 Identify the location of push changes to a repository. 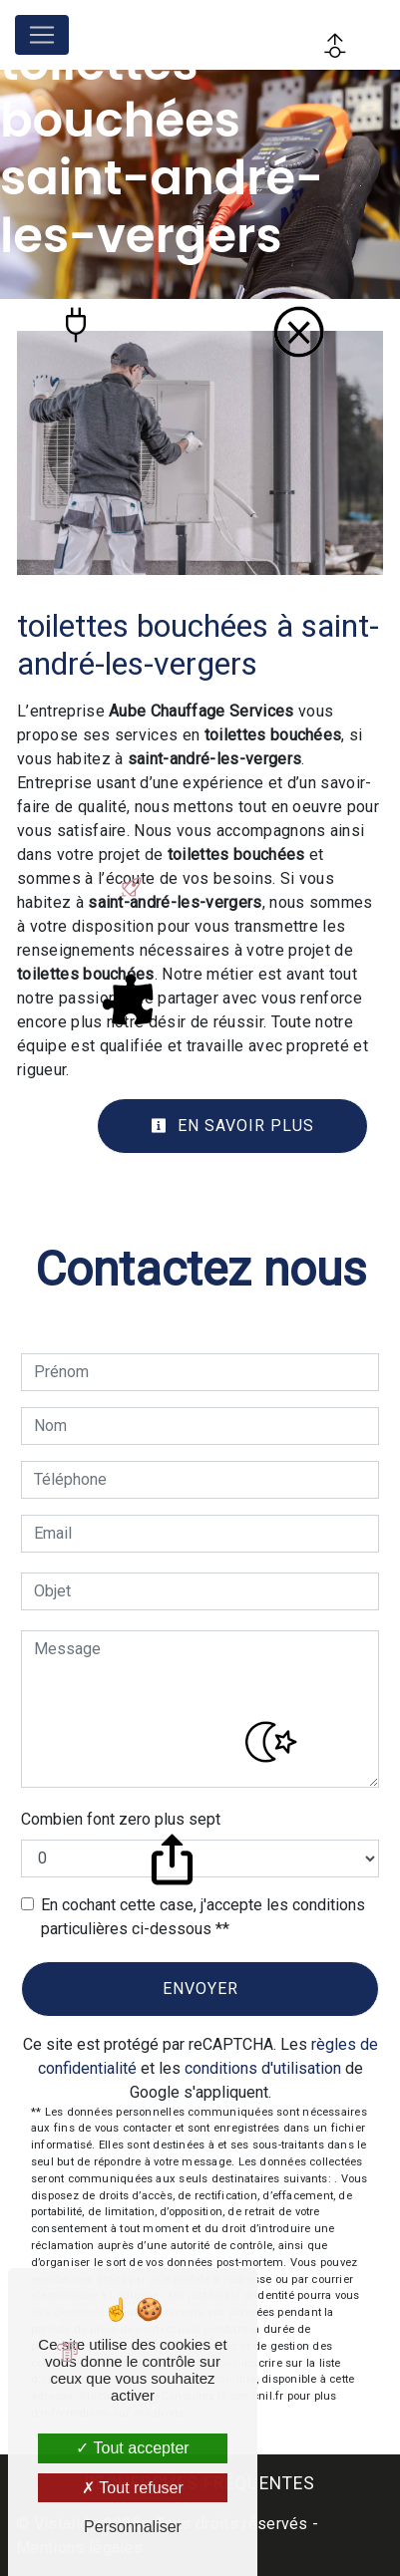
(334, 45).